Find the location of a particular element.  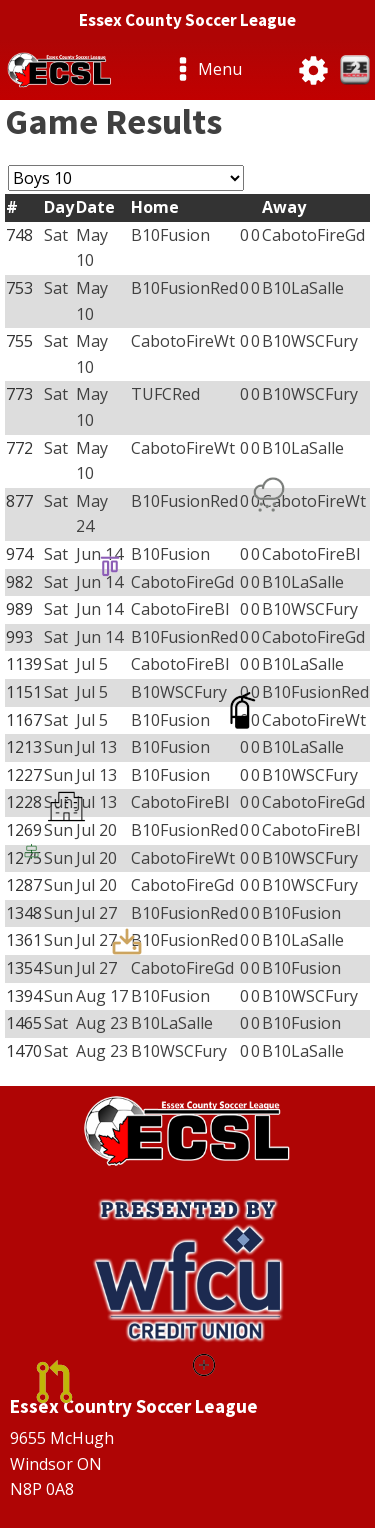

add a new item is located at coordinates (204, 1365).